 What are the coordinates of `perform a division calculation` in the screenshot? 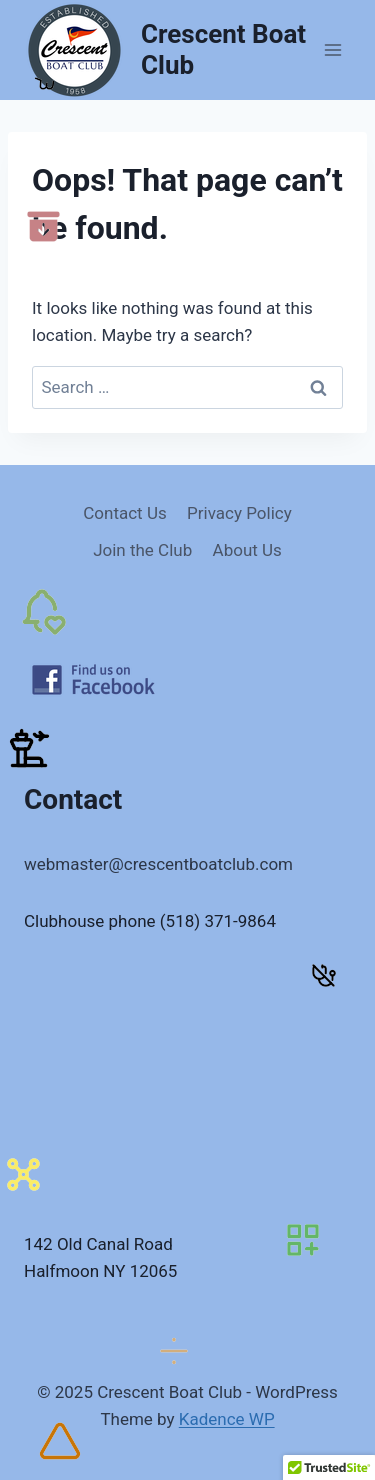 It's located at (174, 1351).